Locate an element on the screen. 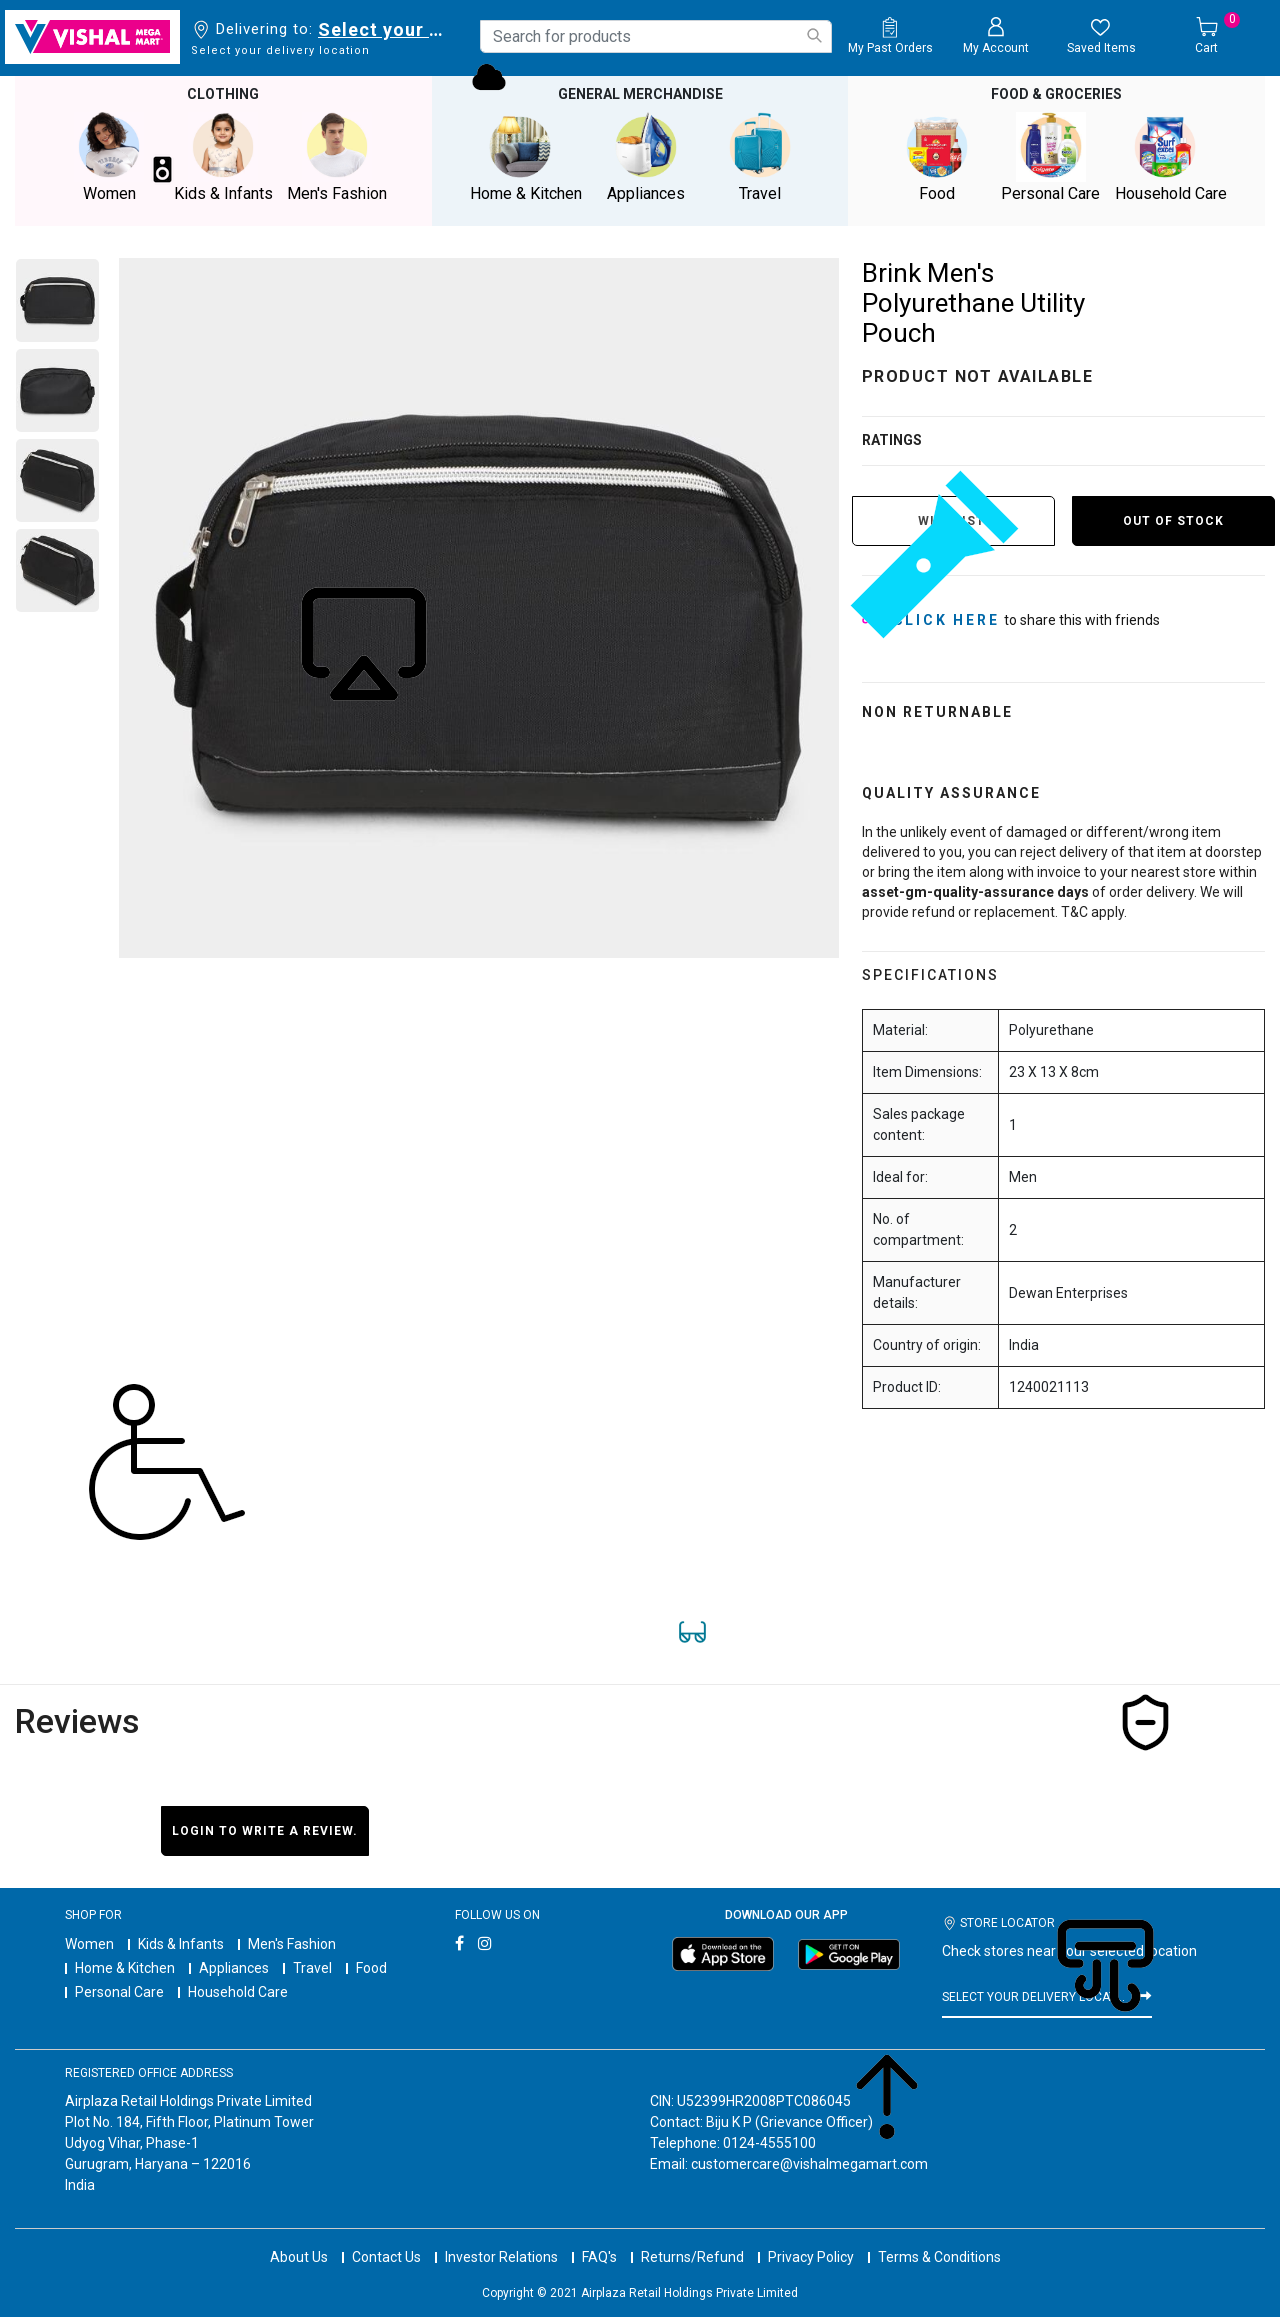 Image resolution: width=1280 pixels, height=2317 pixels. cloud storage or sync status is located at coordinates (489, 77).